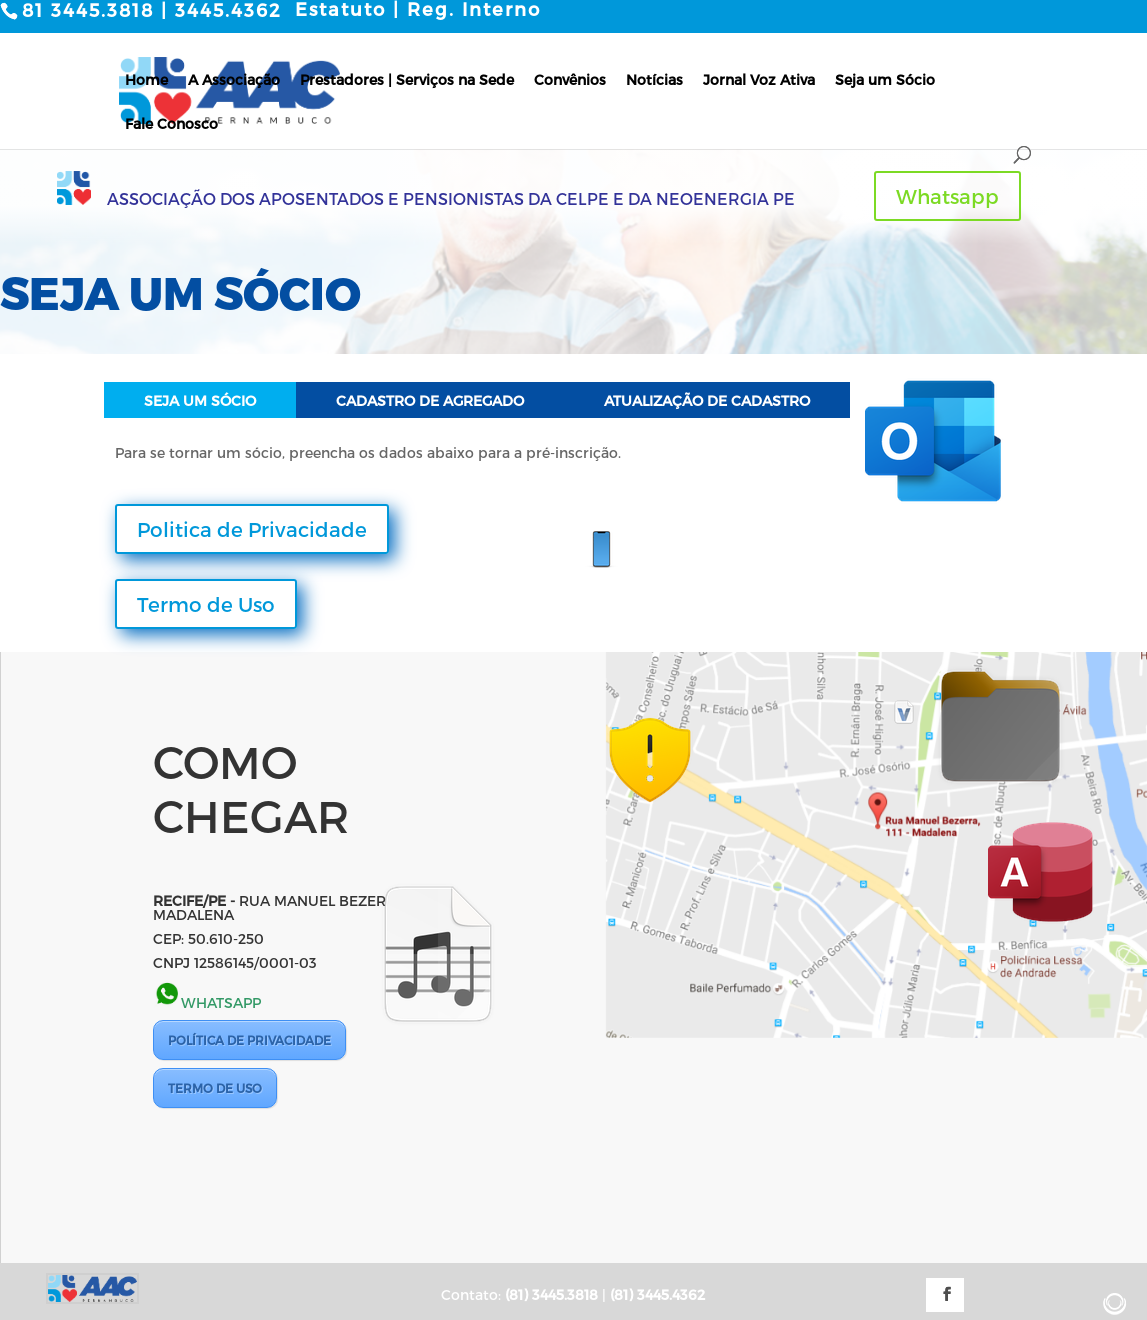  Describe the element at coordinates (438, 954) in the screenshot. I see `open a lilypond music notation file` at that location.